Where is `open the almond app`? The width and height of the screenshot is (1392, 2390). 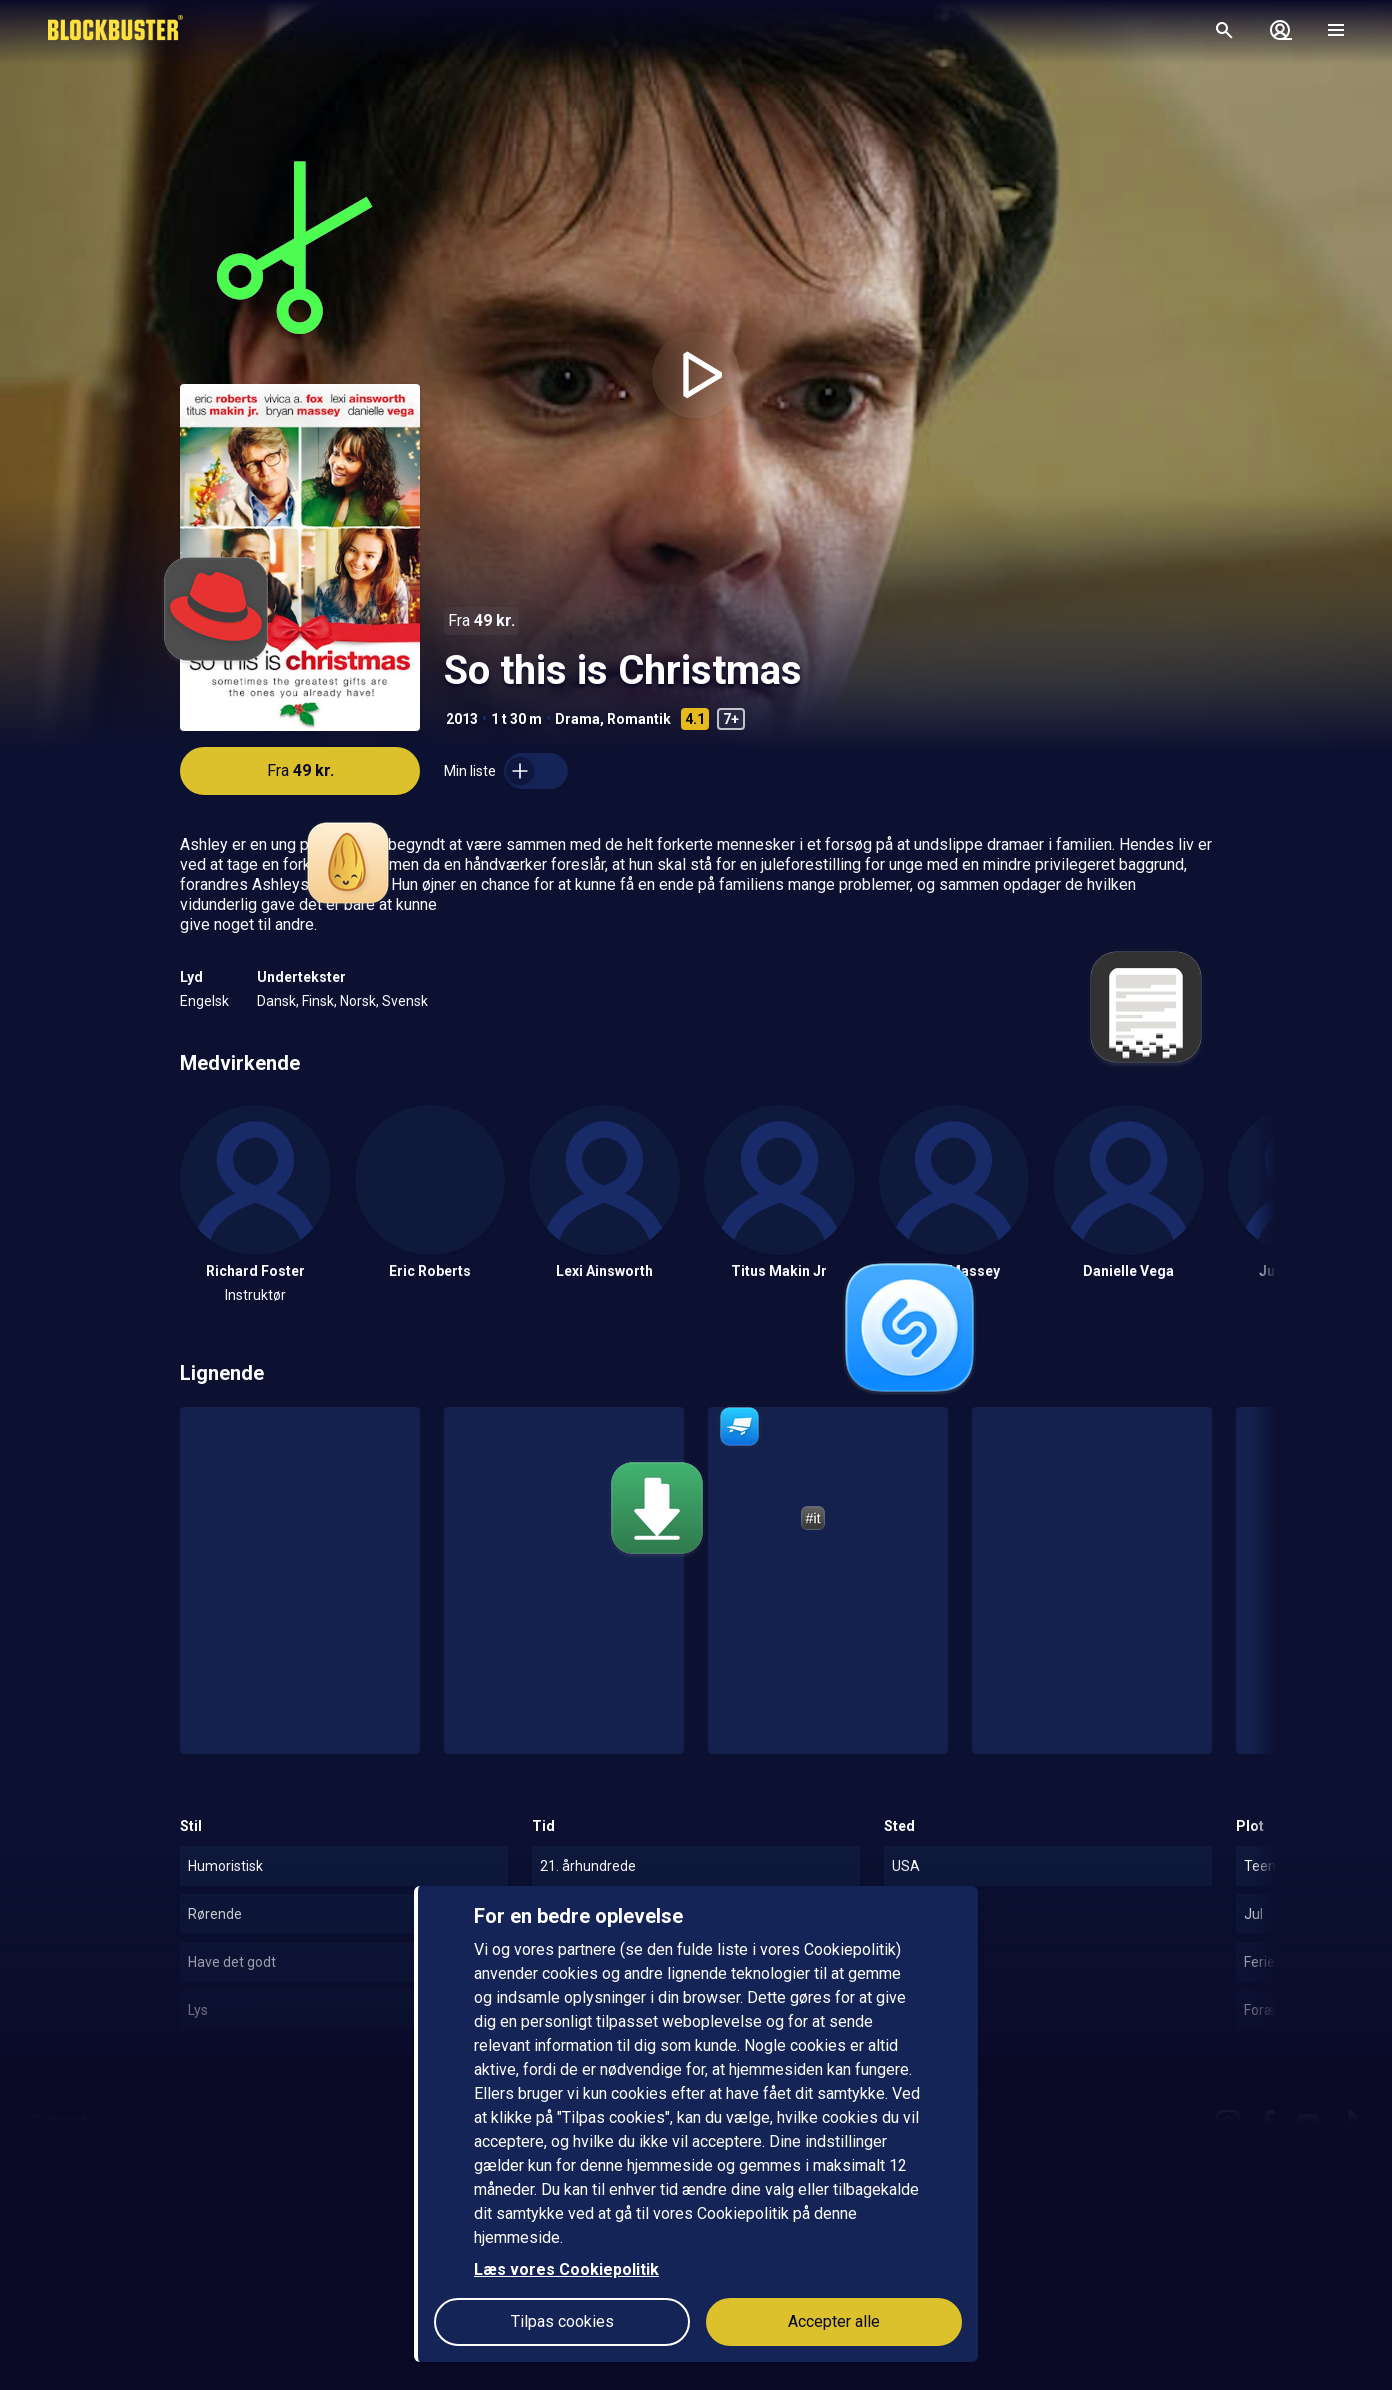 open the almond app is located at coordinates (348, 863).